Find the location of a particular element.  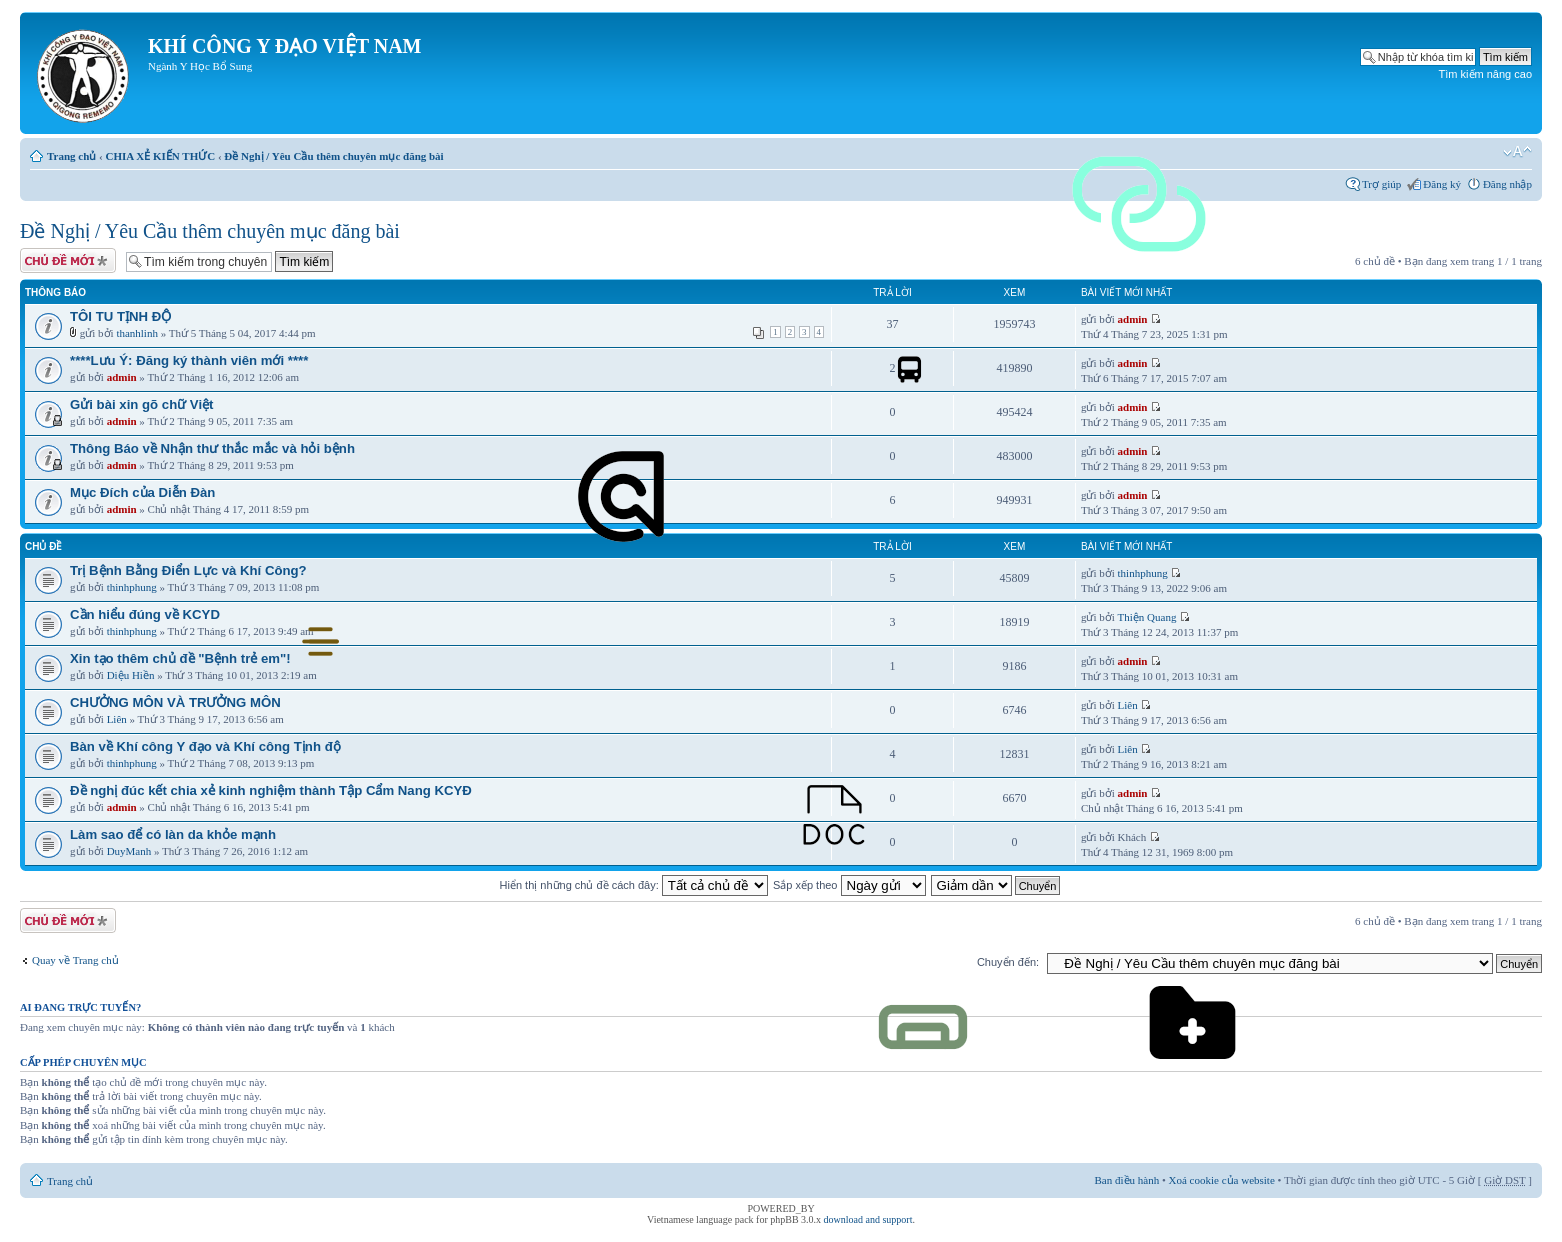

access Algolia search services is located at coordinates (623, 496).